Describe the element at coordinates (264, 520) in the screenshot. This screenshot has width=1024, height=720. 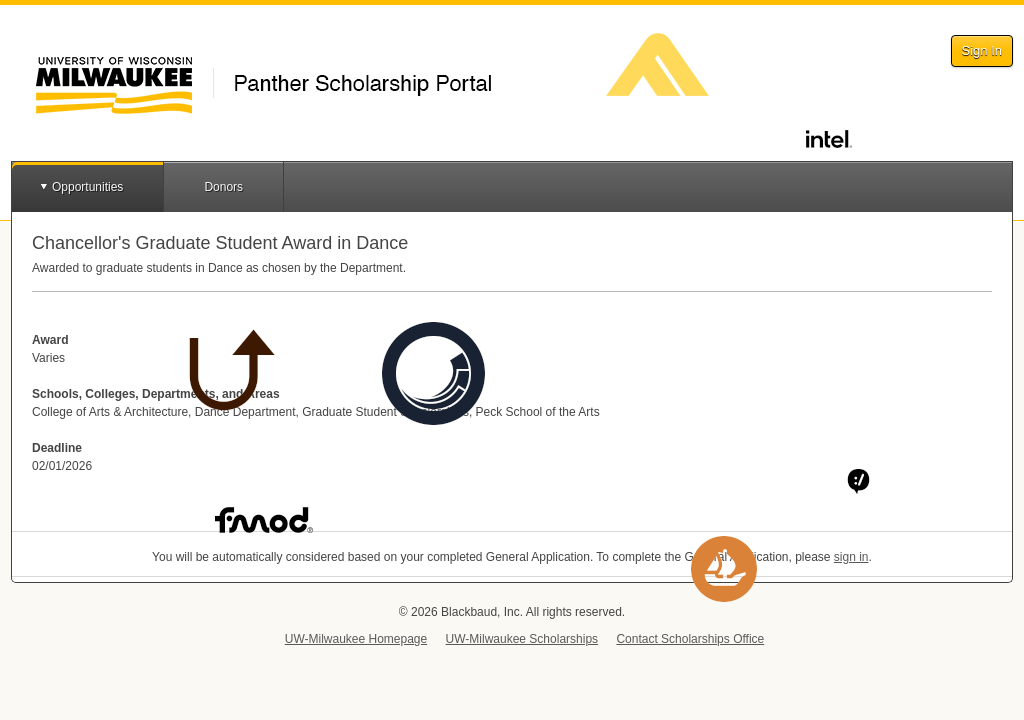
I see `fmod audio middleware logo` at that location.